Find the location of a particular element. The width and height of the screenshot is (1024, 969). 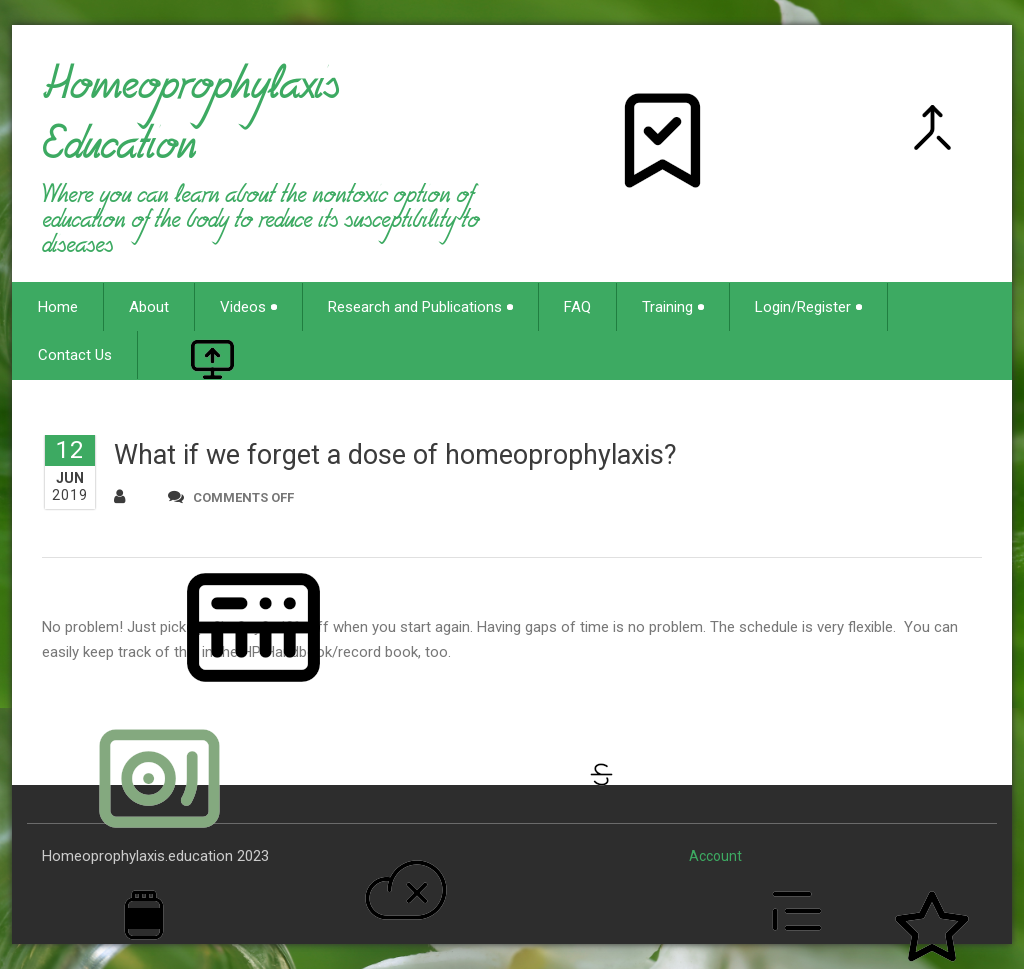

insert a block quote is located at coordinates (797, 911).